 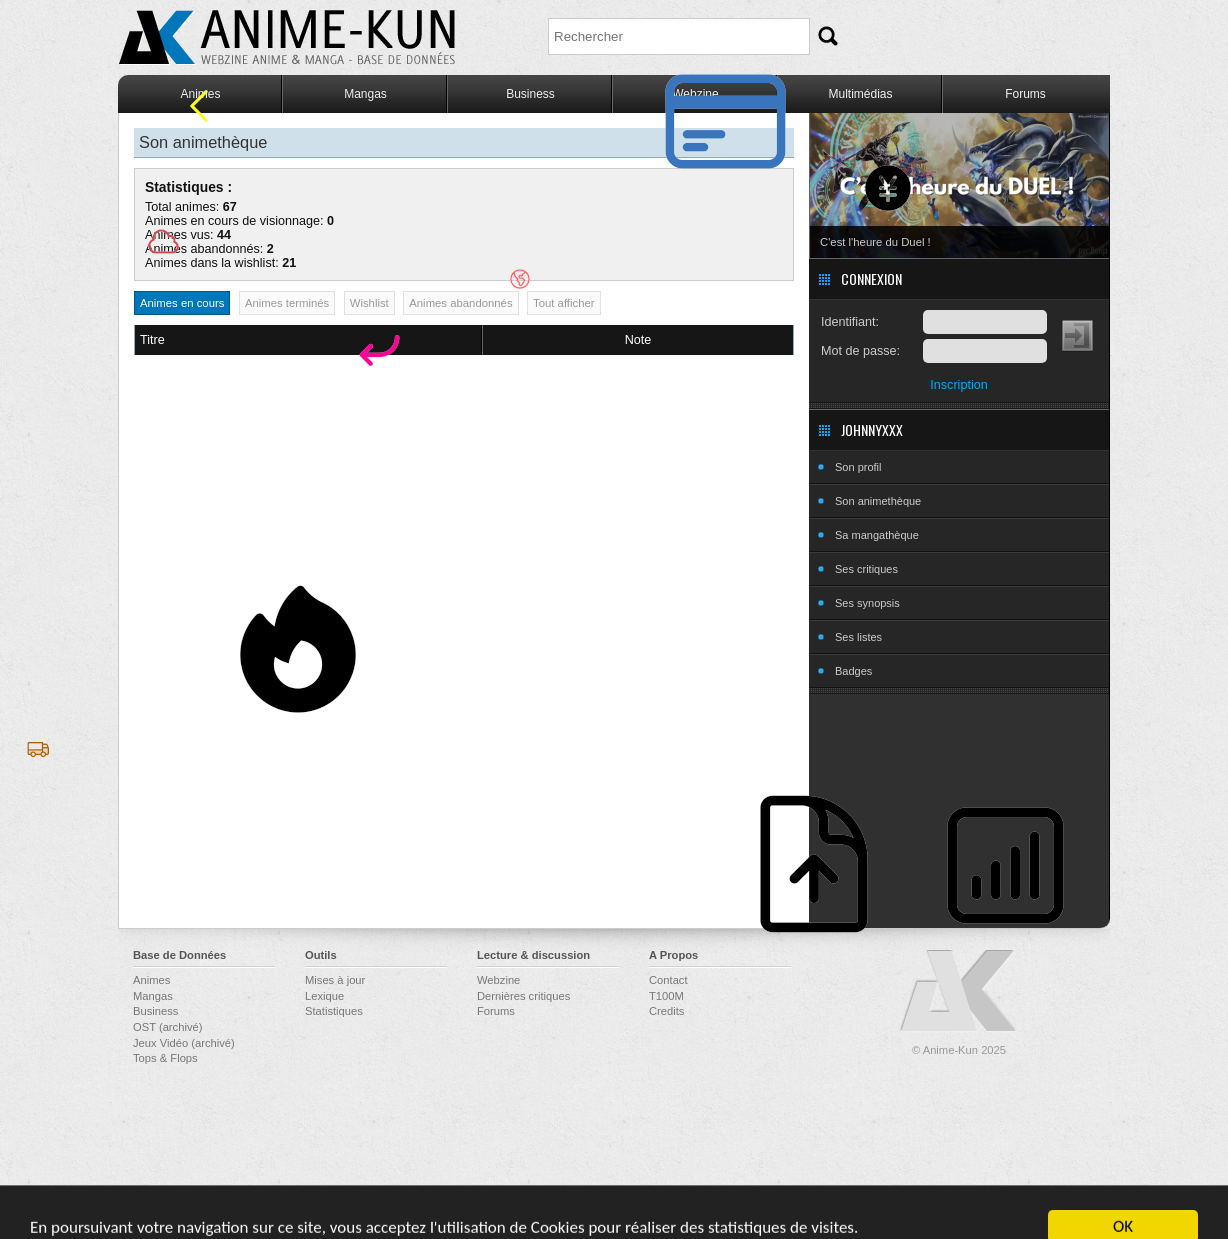 What do you see at coordinates (37, 748) in the screenshot?
I see `track your delivery status` at bounding box center [37, 748].